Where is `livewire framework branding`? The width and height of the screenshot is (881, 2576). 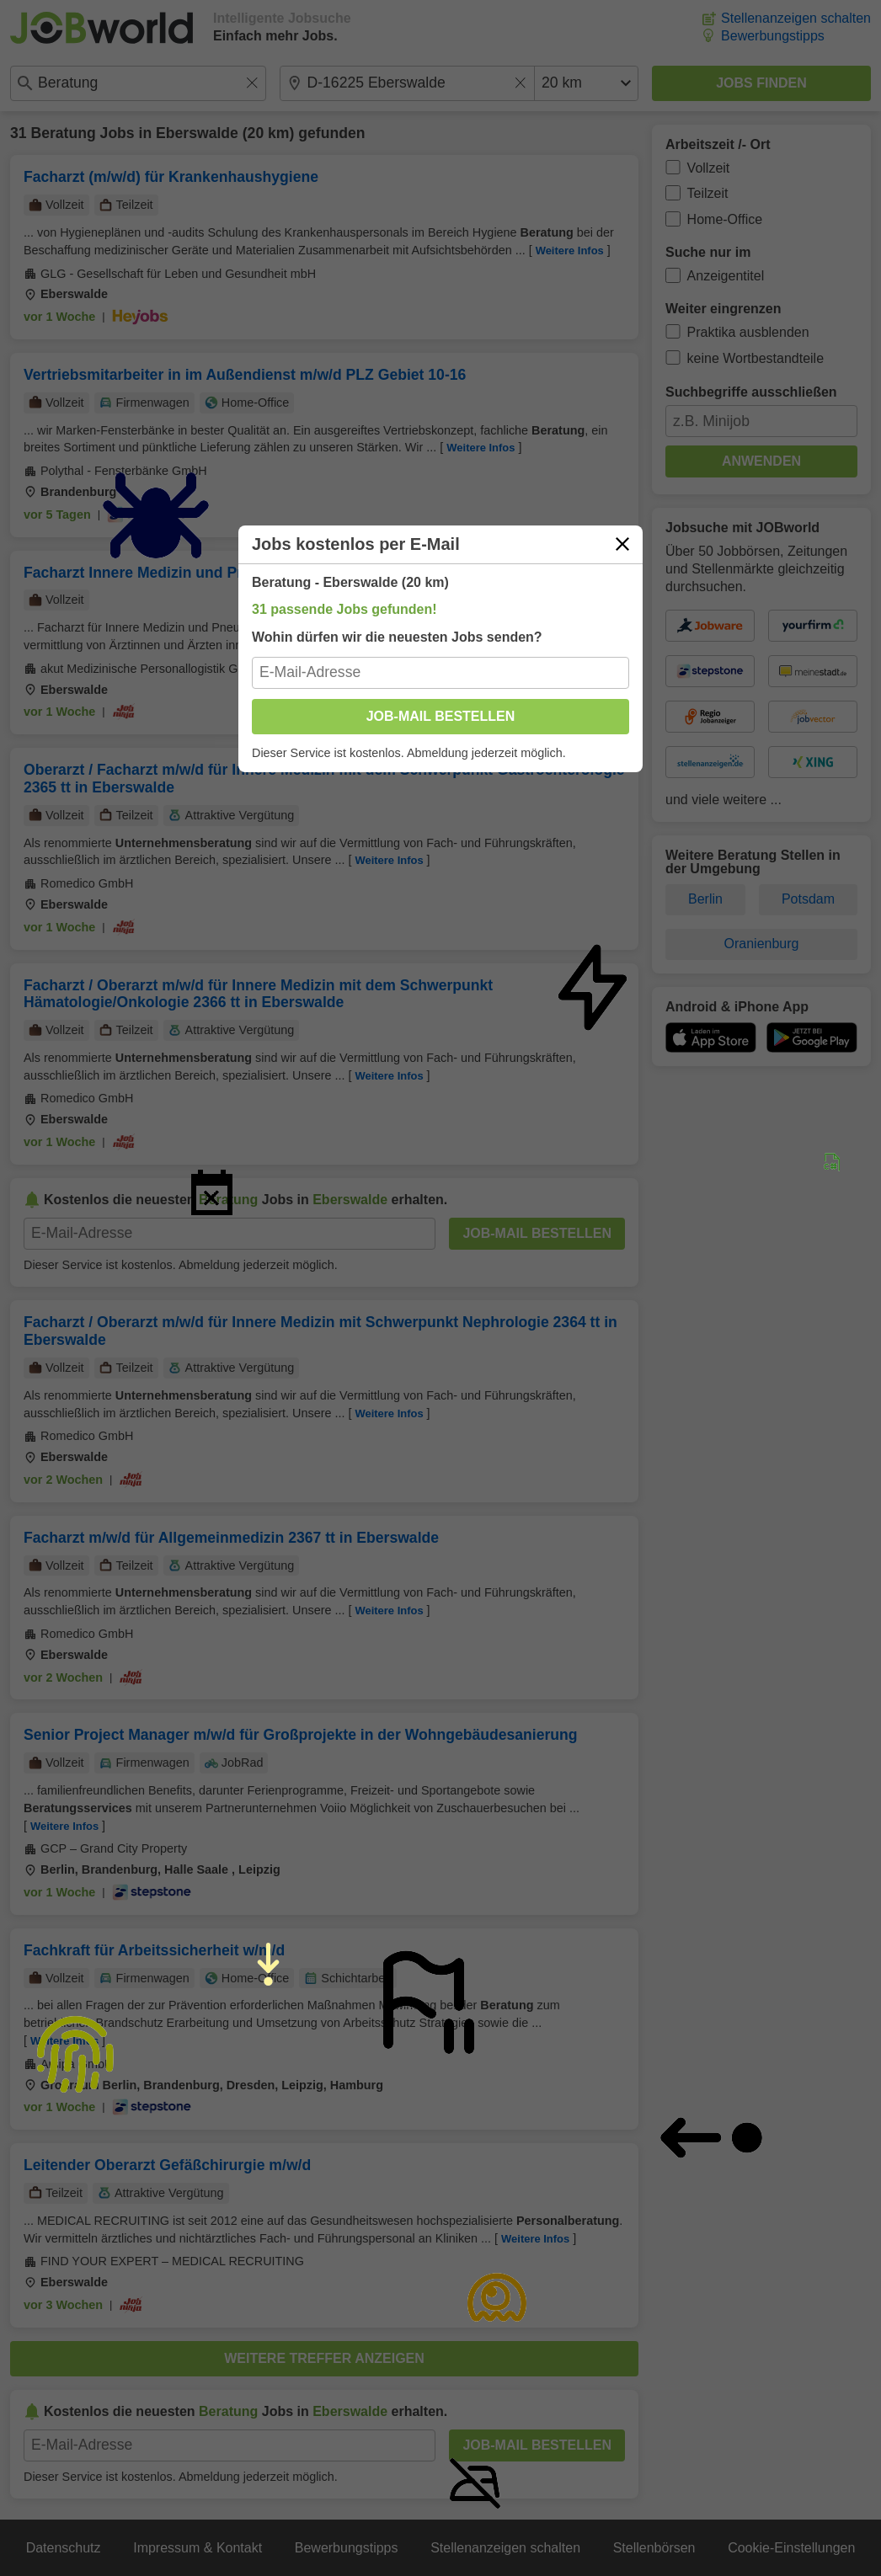 livewire framework branding is located at coordinates (497, 2297).